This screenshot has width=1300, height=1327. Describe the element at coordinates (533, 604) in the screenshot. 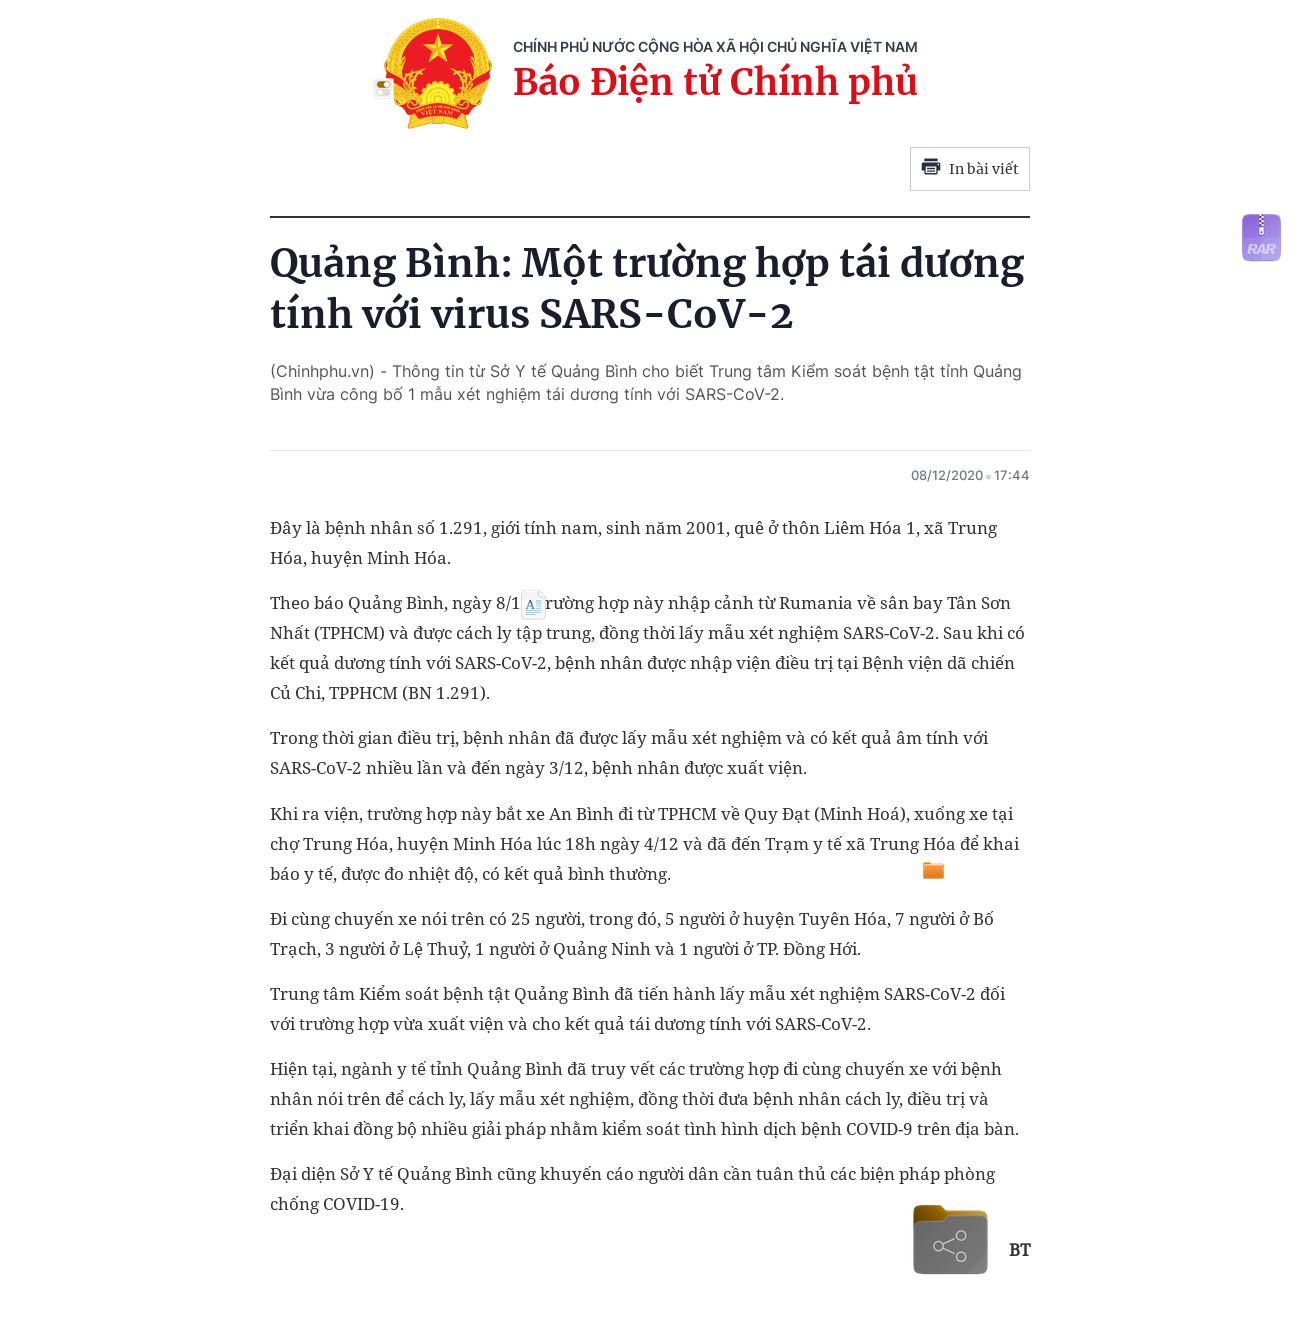

I see `open a word processing document` at that location.